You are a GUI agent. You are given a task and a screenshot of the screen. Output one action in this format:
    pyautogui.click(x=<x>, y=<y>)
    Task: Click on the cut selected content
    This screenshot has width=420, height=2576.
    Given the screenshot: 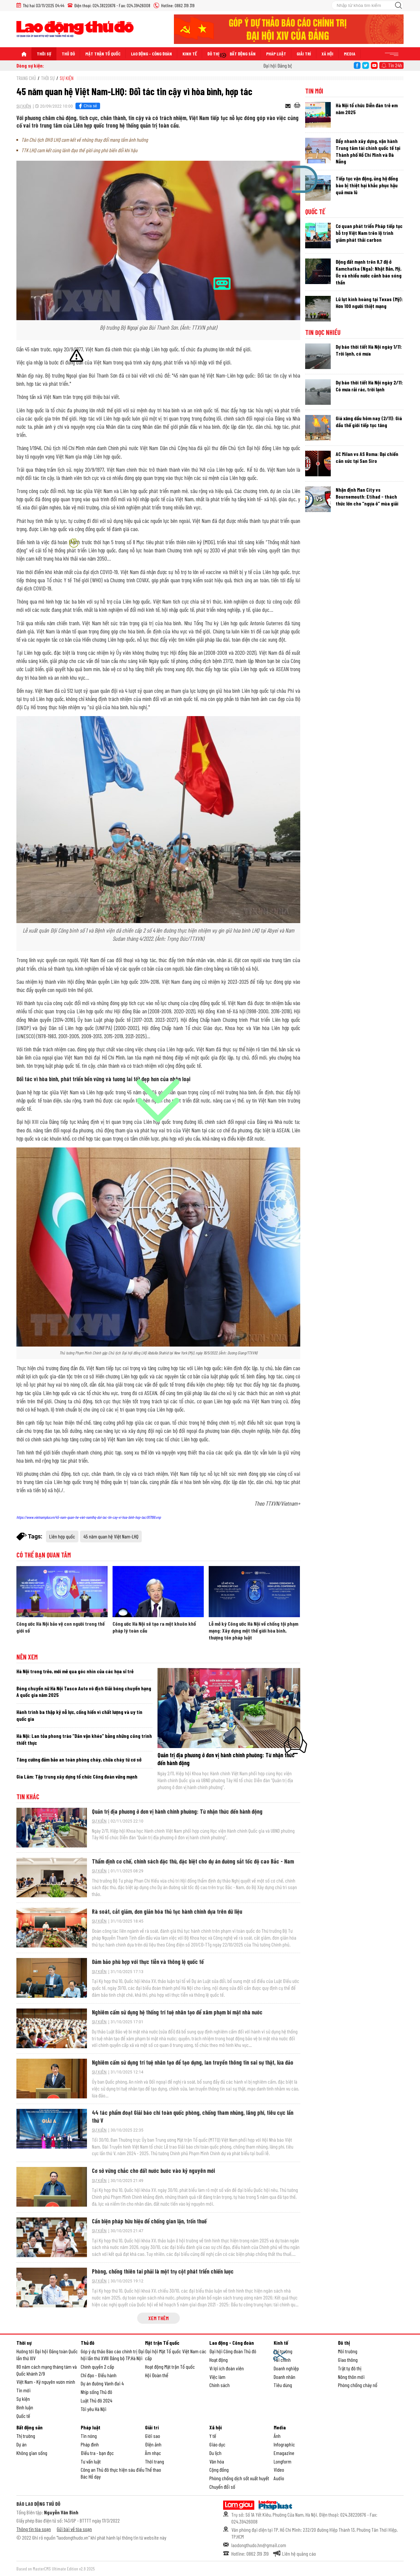 What is the action you would take?
    pyautogui.click(x=279, y=2355)
    